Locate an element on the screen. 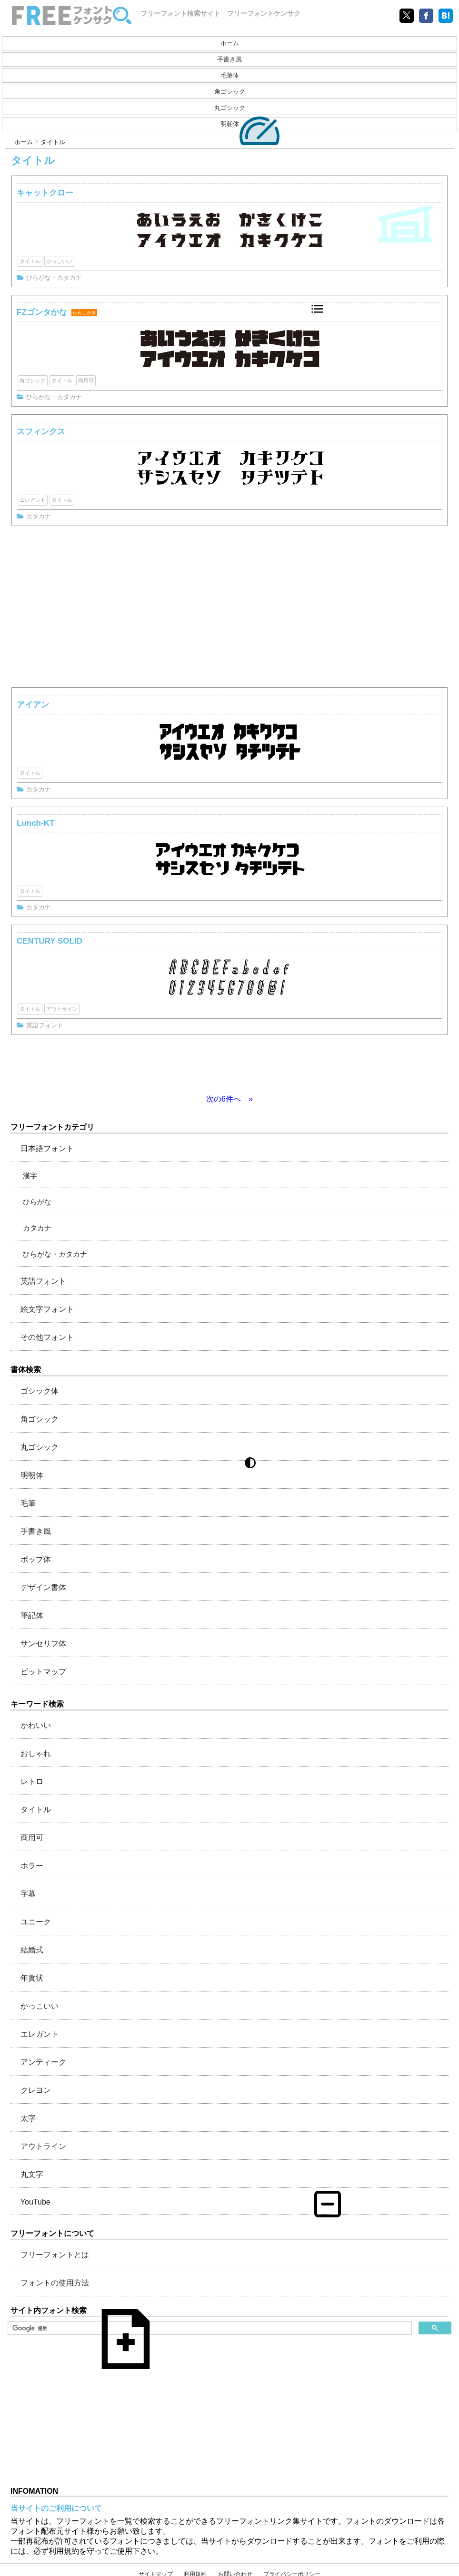 The height and width of the screenshot is (2576, 459). view speed or performance metrics is located at coordinates (259, 132).